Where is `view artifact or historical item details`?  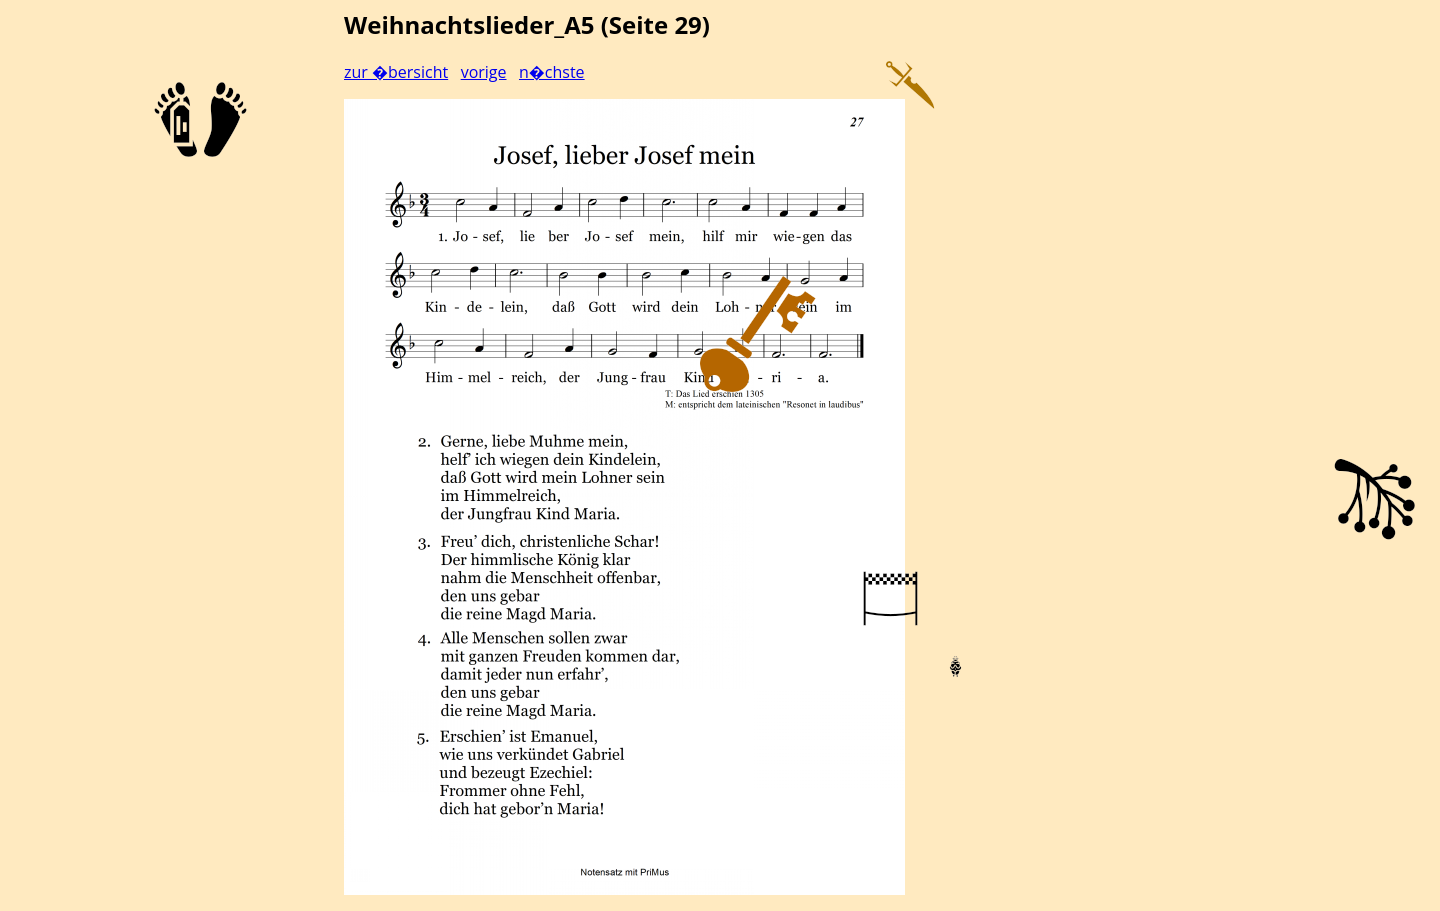
view artifact or historical item details is located at coordinates (955, 666).